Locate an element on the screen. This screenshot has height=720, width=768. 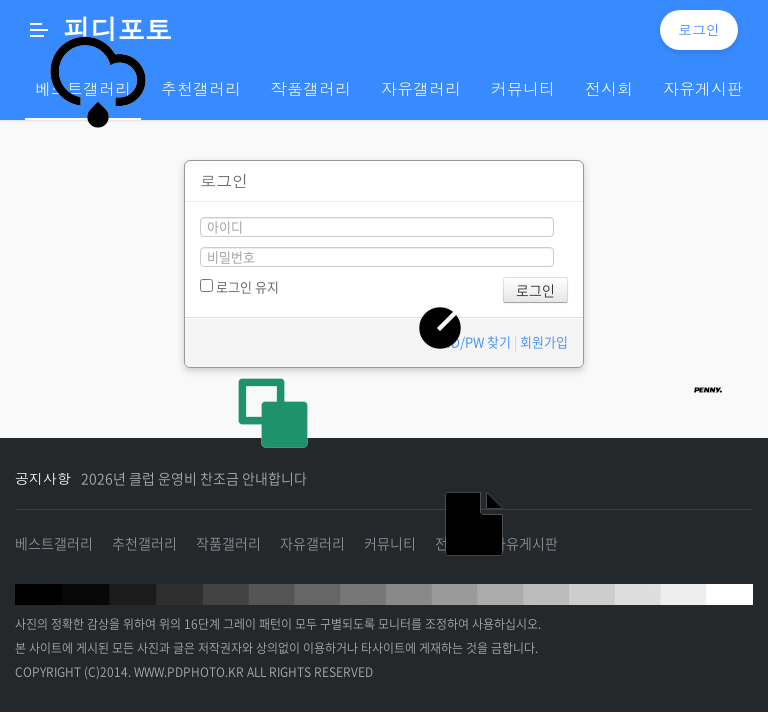
open the Penny app or website is located at coordinates (708, 390).